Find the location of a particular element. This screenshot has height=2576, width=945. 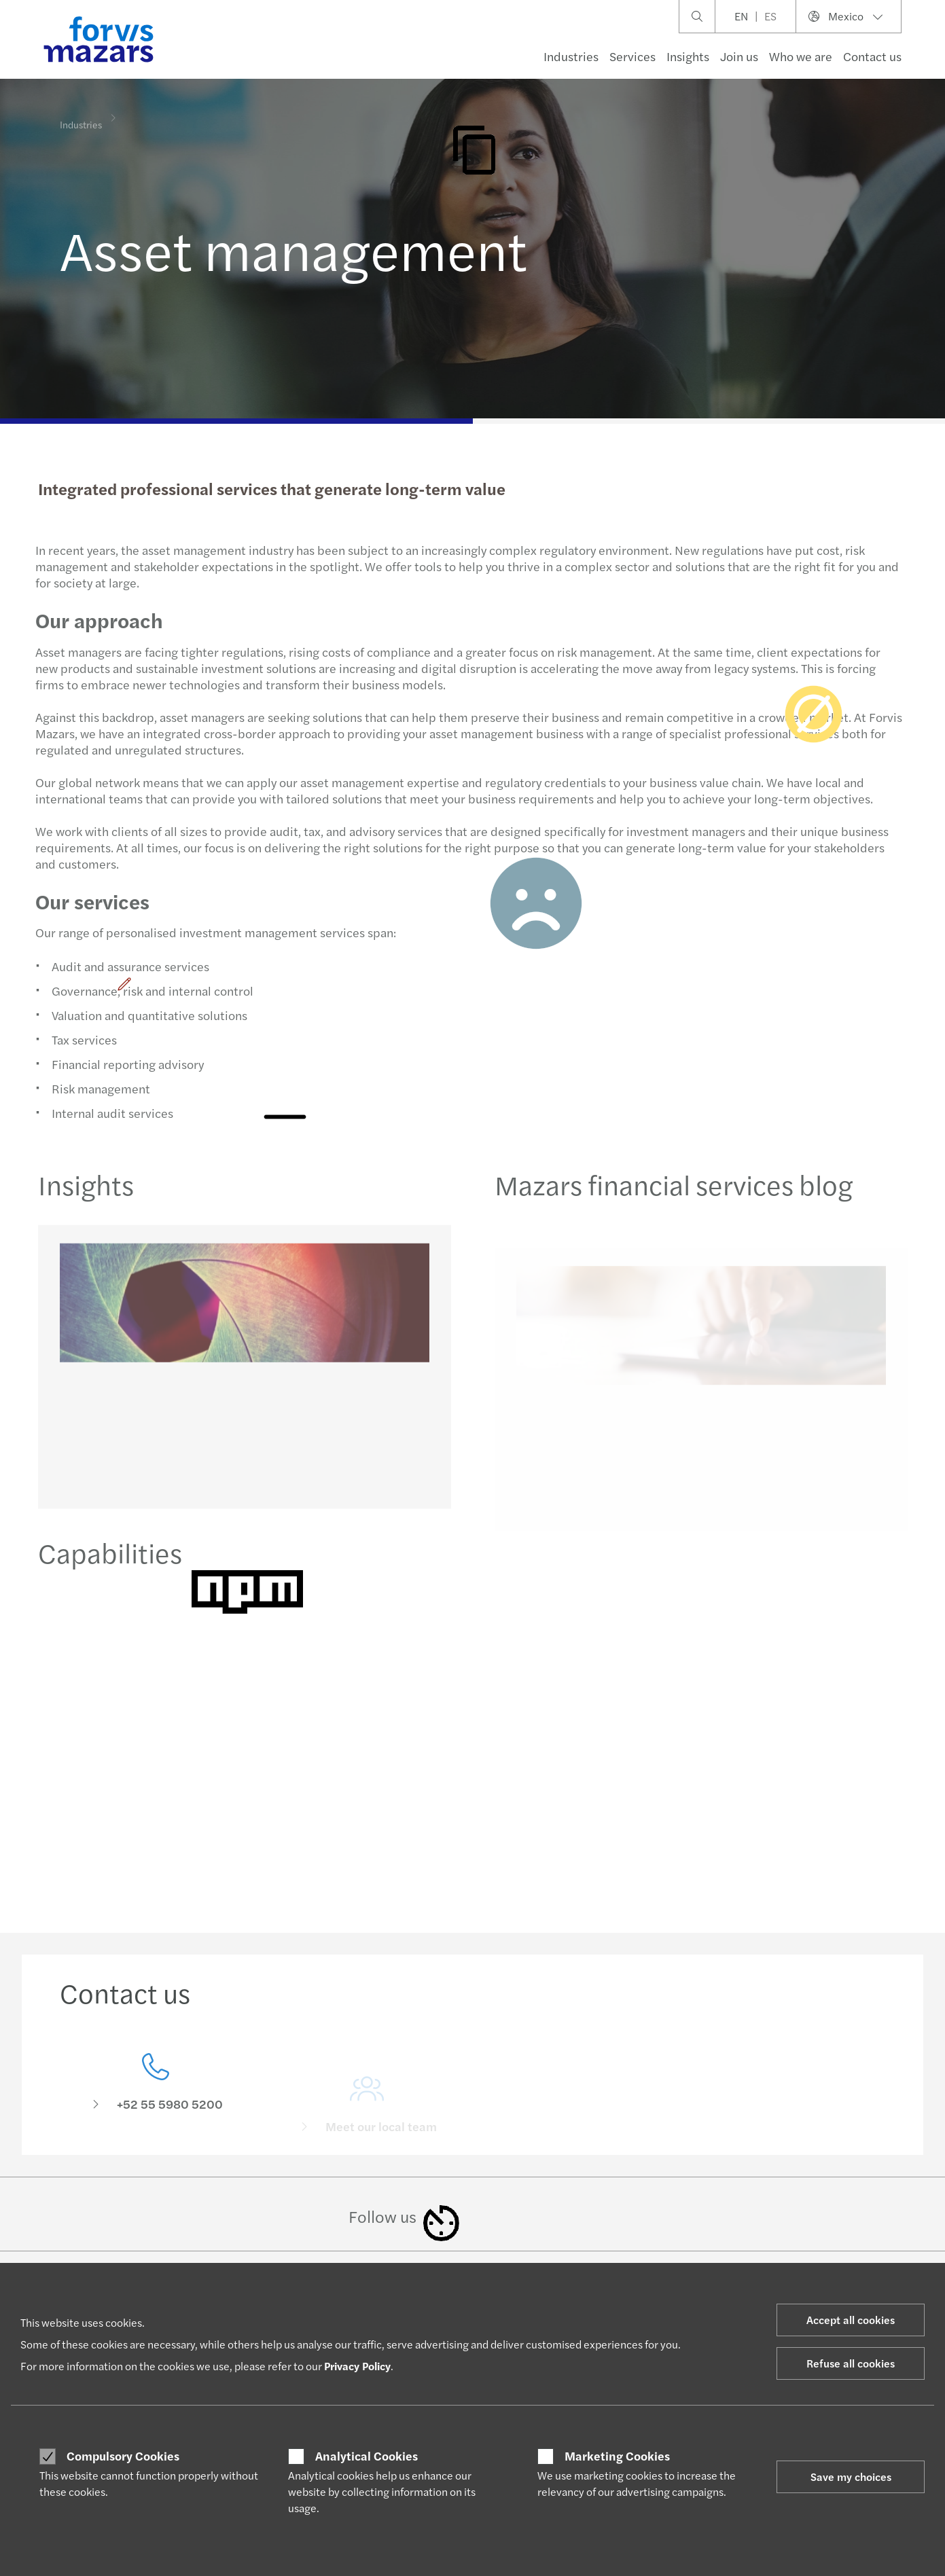

set or view a countdown timer is located at coordinates (441, 2223).